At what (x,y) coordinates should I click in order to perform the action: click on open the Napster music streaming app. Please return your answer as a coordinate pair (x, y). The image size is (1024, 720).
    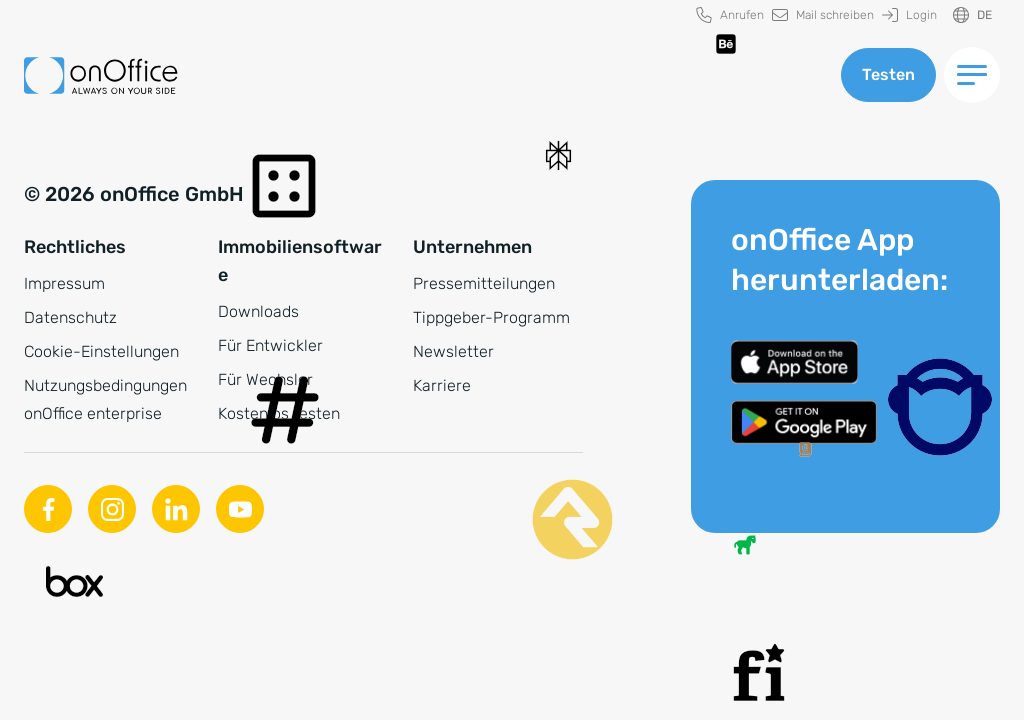
    Looking at the image, I should click on (940, 407).